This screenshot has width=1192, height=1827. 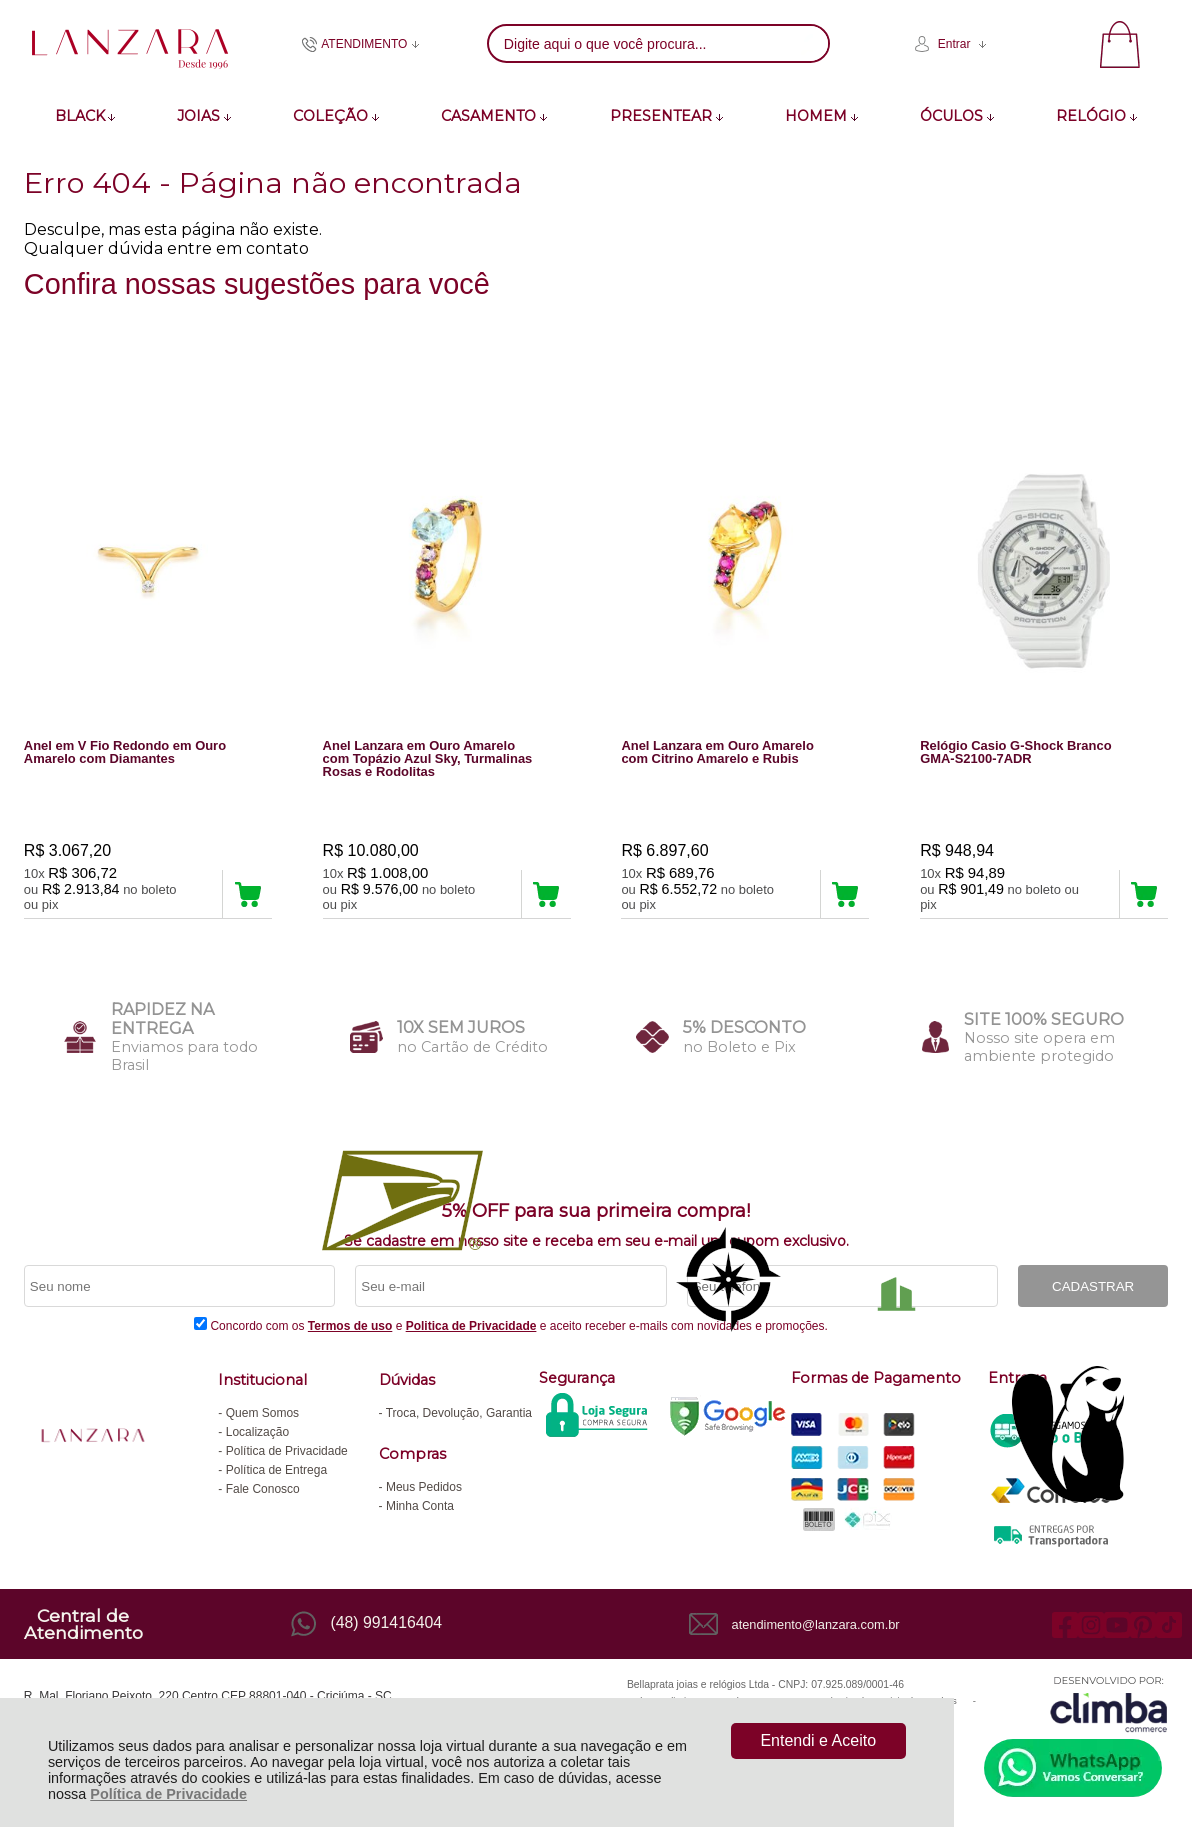 What do you see at coordinates (402, 1200) in the screenshot?
I see `access USPS shipping and tracking services` at bounding box center [402, 1200].